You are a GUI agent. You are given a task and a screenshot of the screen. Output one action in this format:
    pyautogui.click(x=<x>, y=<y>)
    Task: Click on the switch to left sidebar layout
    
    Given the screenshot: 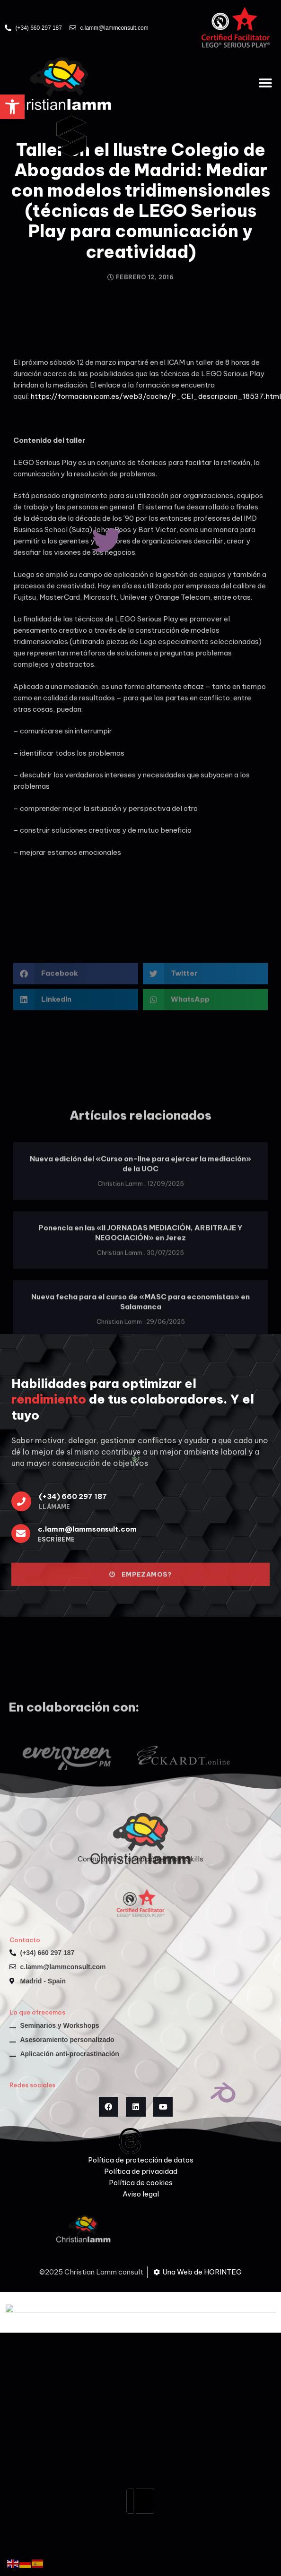 What is the action you would take?
    pyautogui.click(x=140, y=2501)
    